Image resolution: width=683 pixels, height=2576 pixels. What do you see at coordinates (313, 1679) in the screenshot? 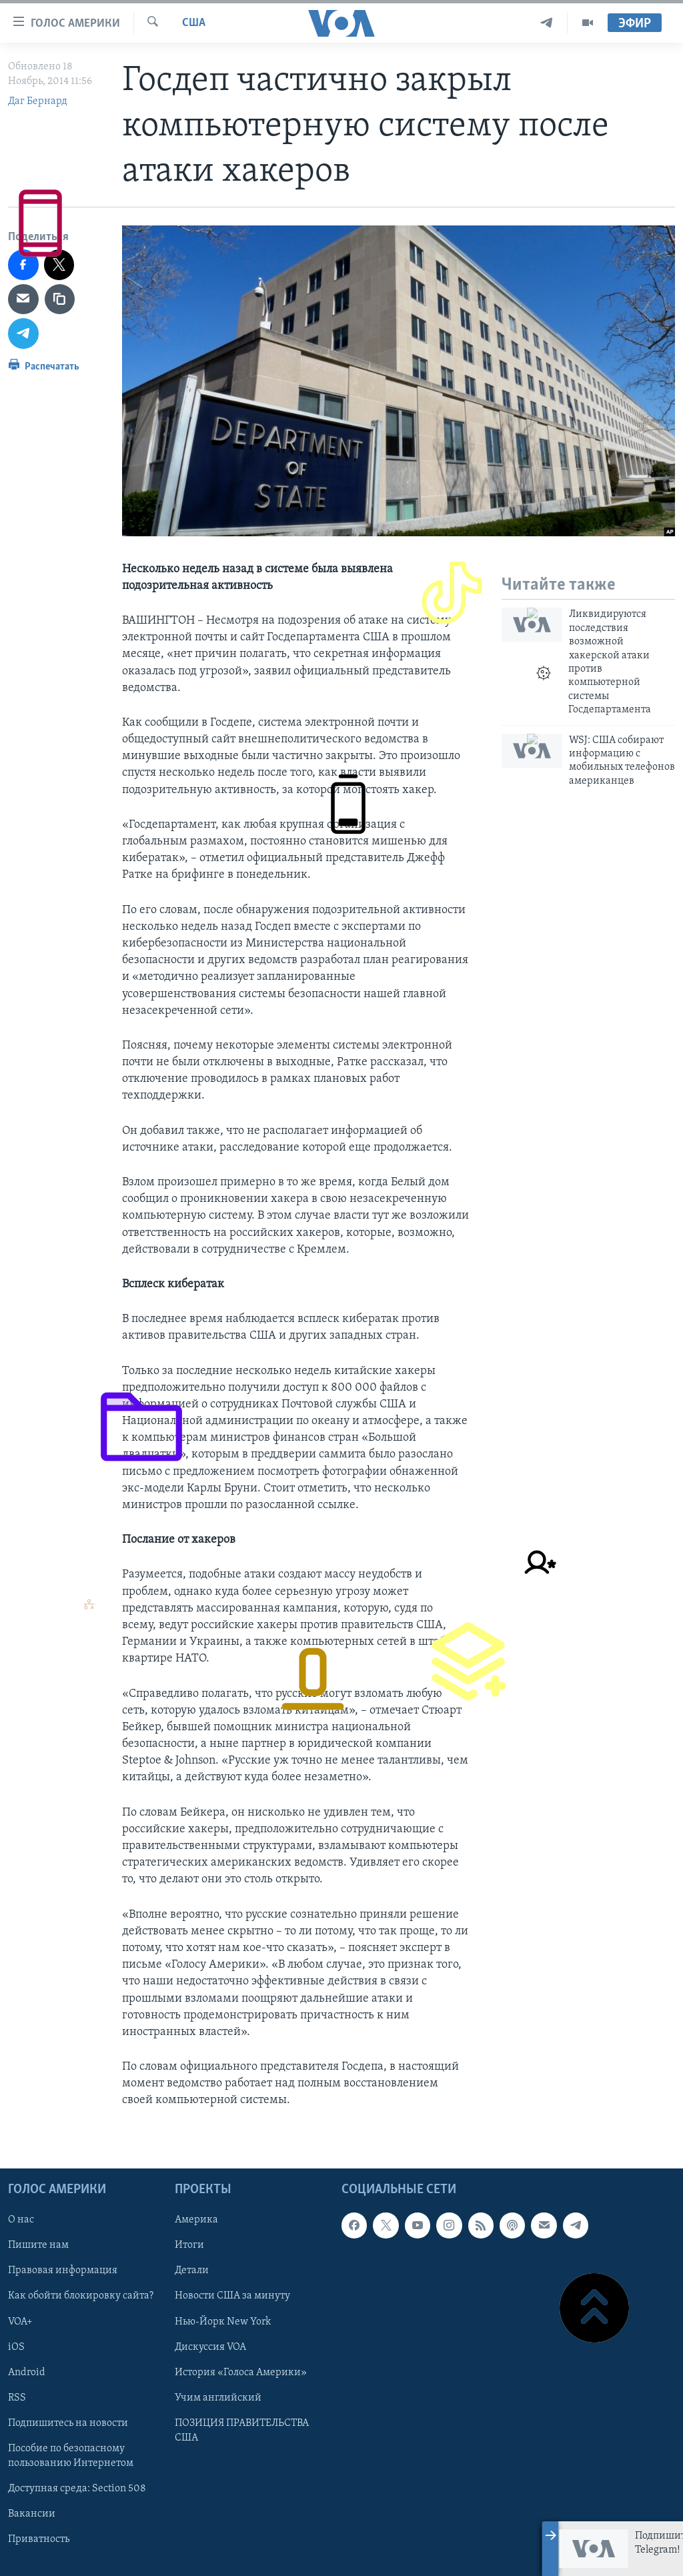
I see `align selected elements to the bottom` at bounding box center [313, 1679].